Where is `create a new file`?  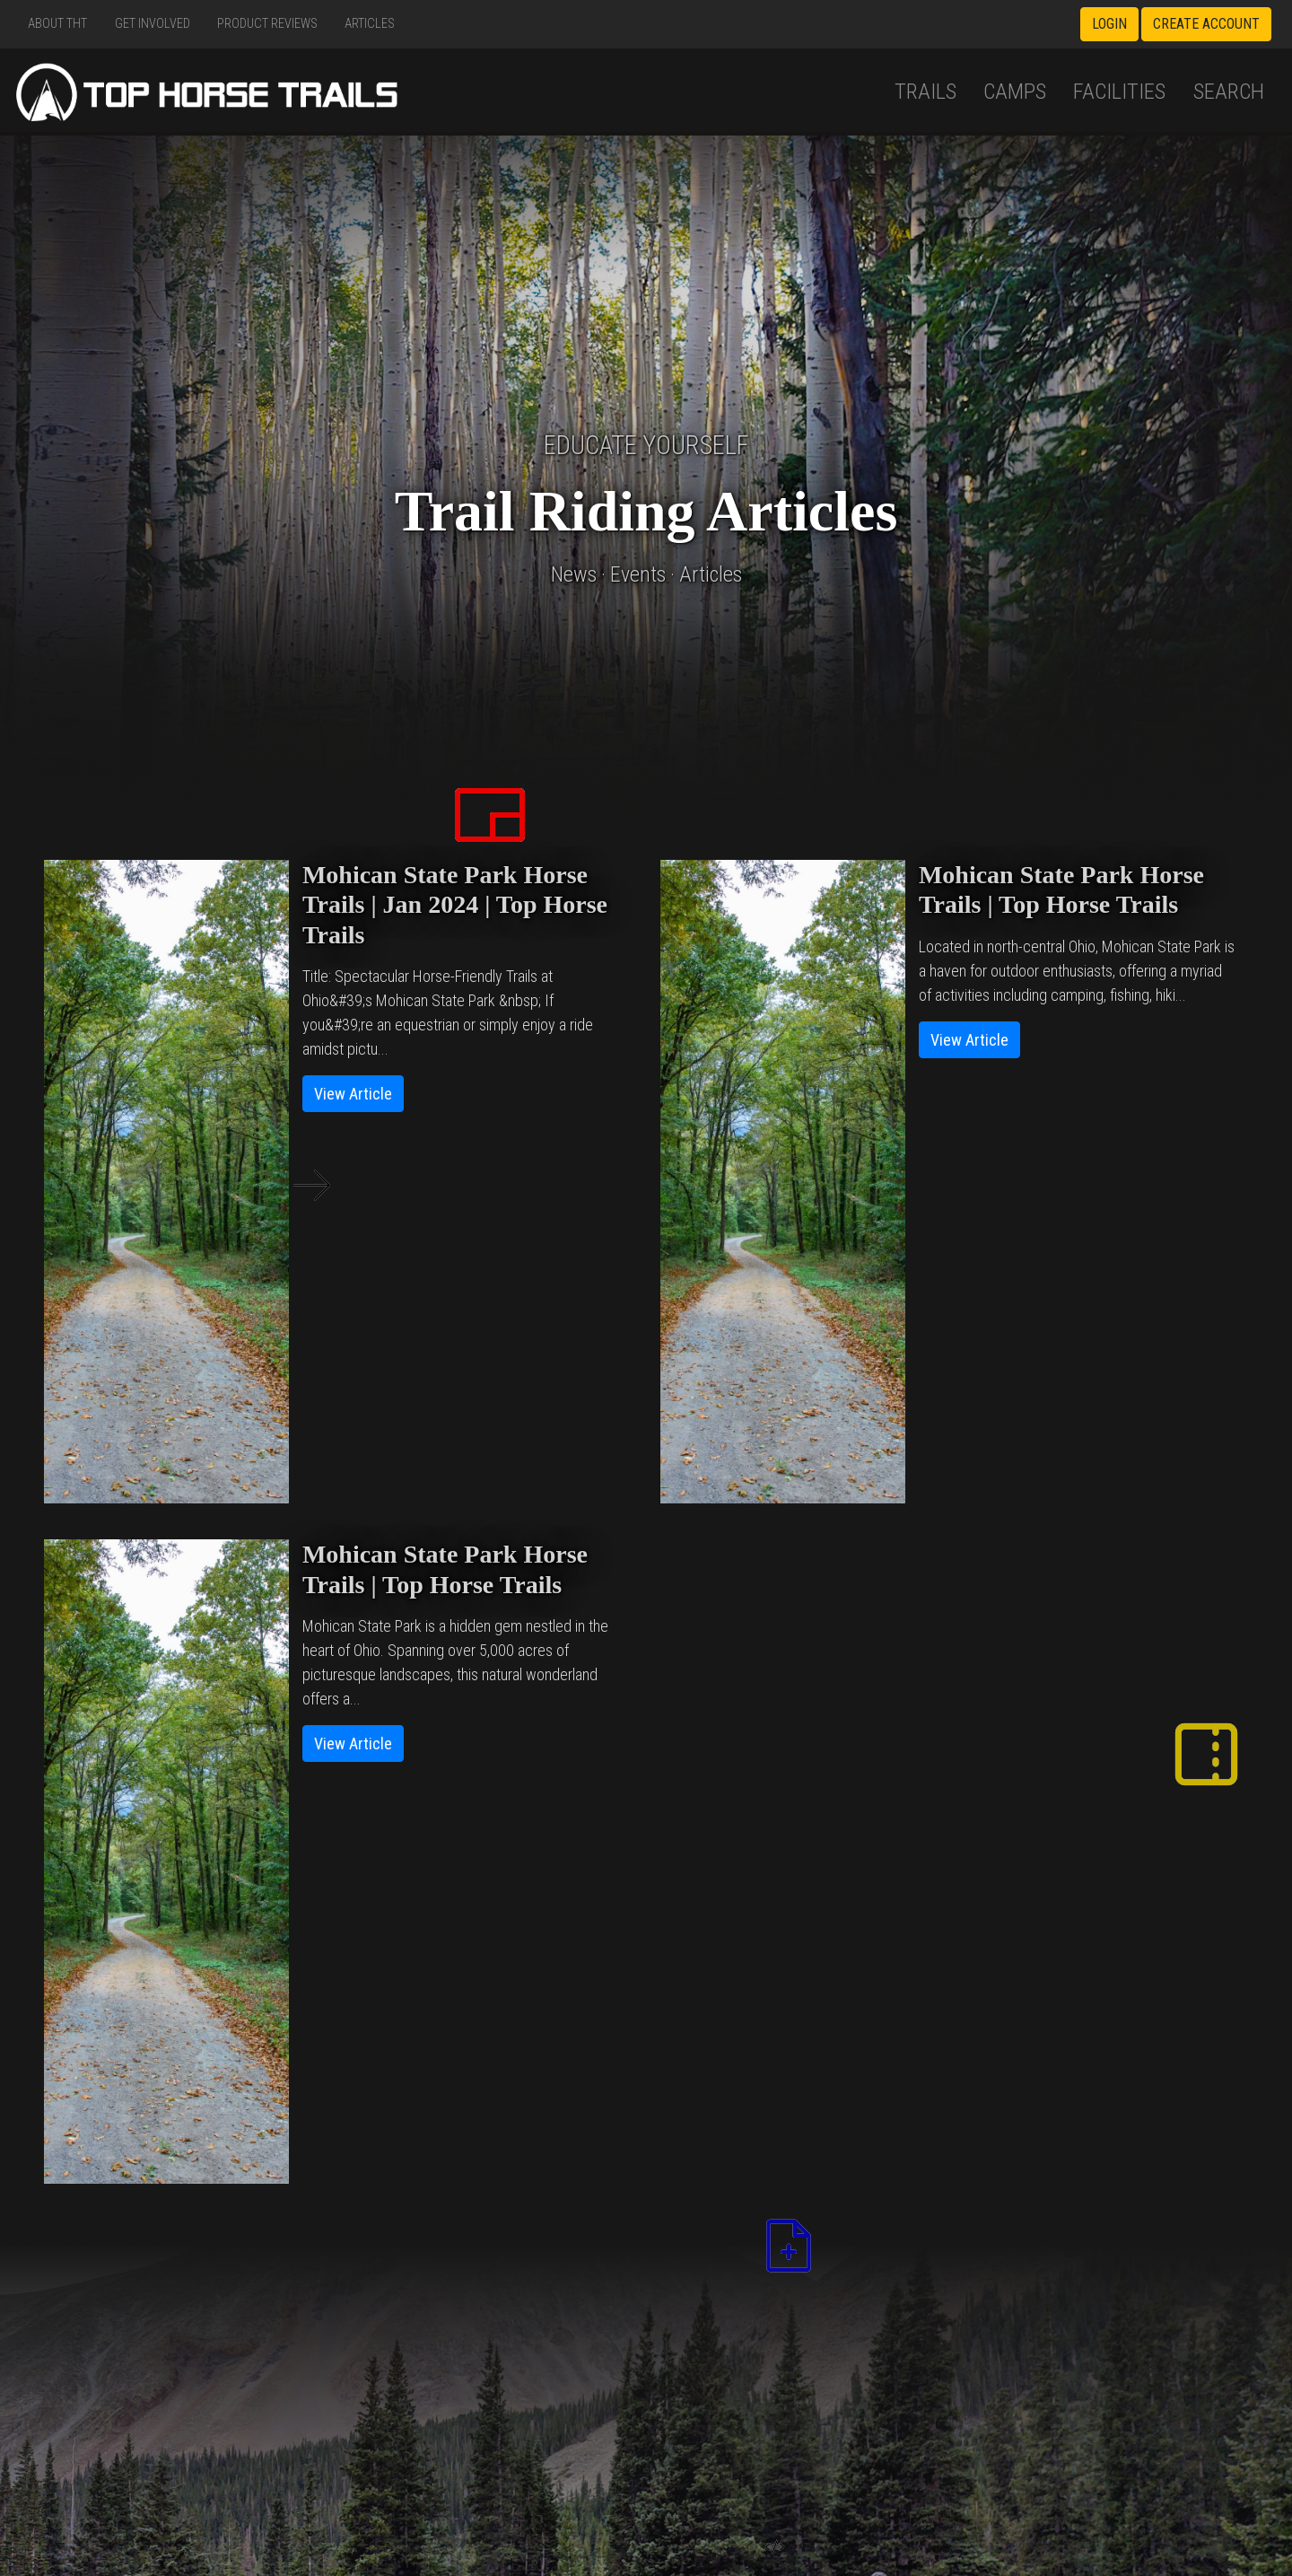 create a new file is located at coordinates (789, 2246).